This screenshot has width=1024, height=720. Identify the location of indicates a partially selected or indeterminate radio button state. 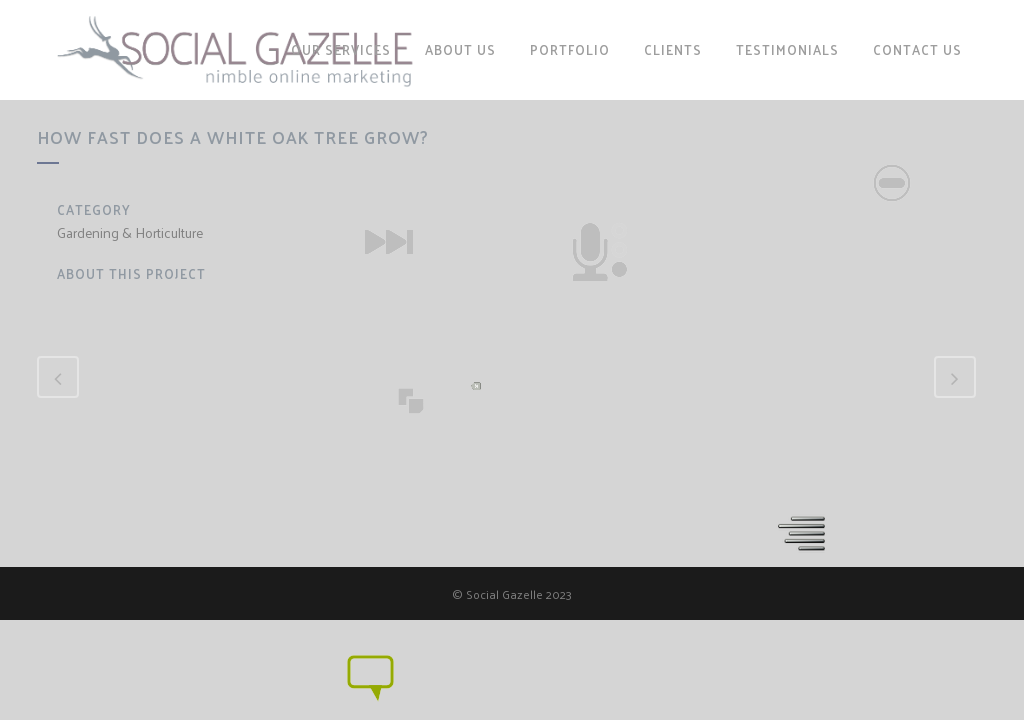
(892, 183).